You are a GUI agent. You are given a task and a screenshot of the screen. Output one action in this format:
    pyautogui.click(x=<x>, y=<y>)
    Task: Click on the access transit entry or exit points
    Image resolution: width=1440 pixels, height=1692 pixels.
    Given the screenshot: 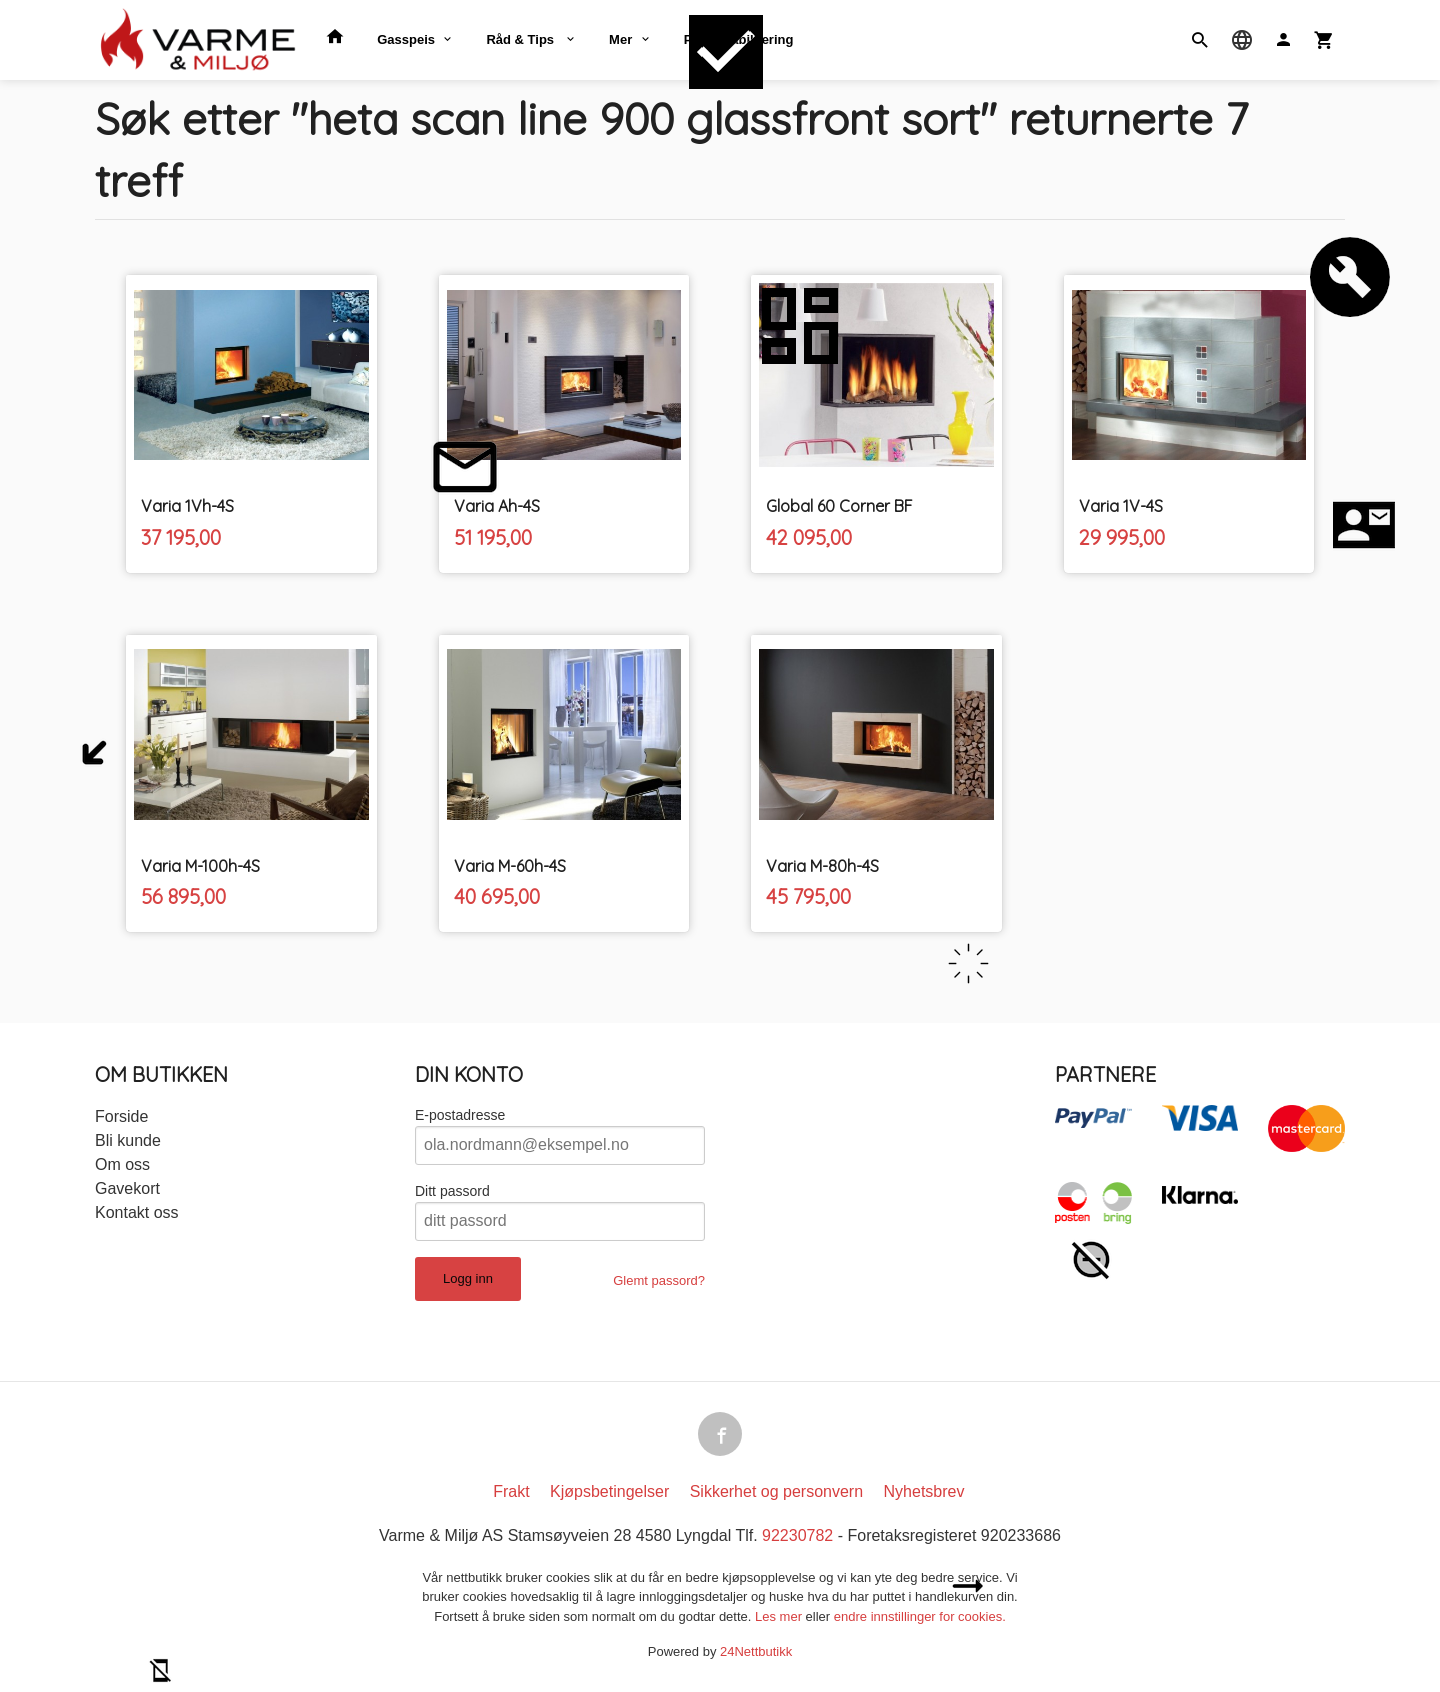 What is the action you would take?
    pyautogui.click(x=95, y=752)
    